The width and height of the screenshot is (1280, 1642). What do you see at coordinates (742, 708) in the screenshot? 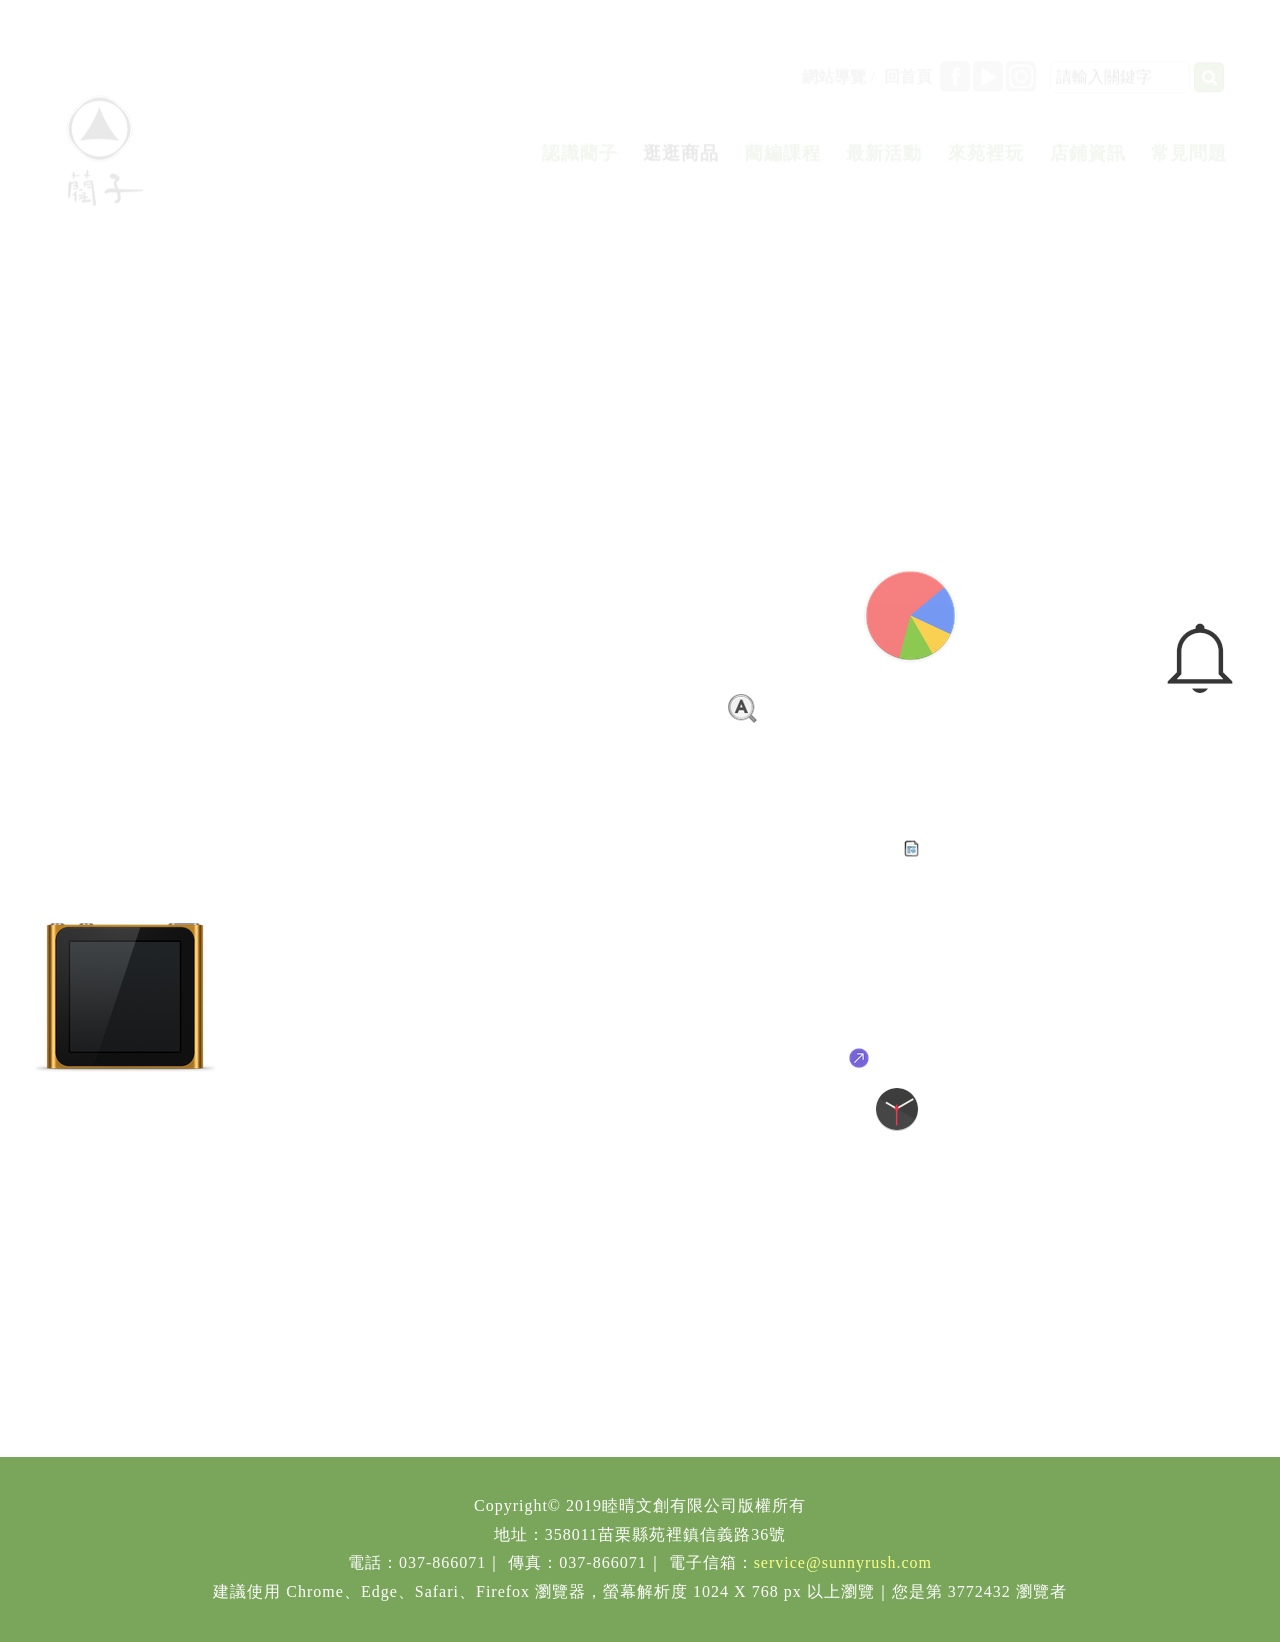
I see `search within the current project` at bounding box center [742, 708].